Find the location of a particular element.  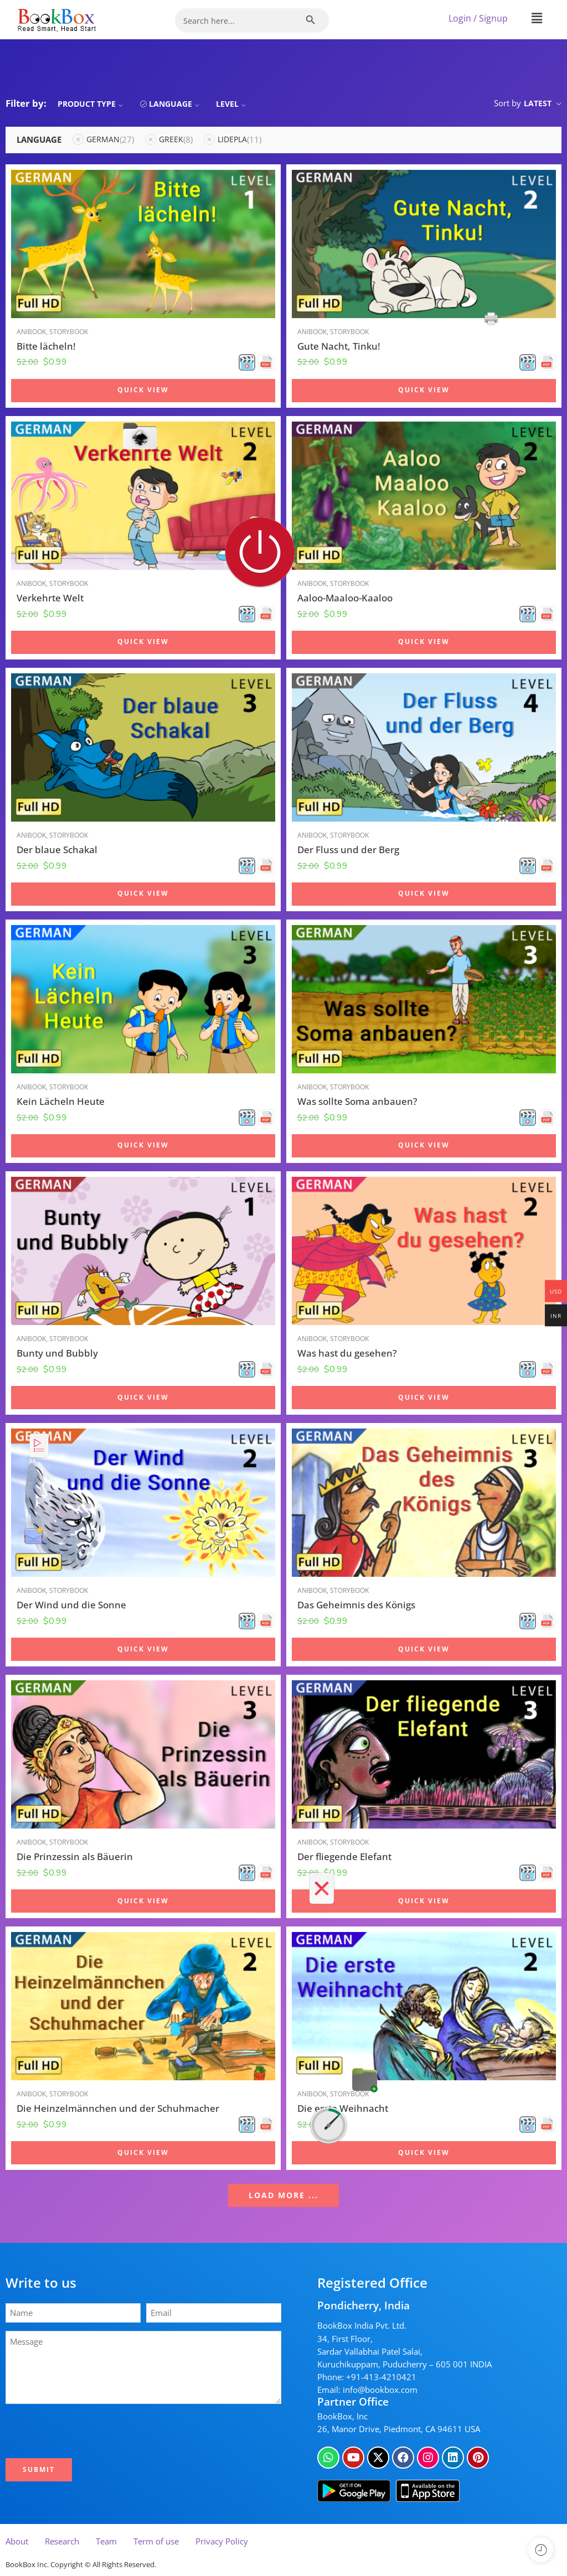

shut down or power off the system is located at coordinates (260, 552).